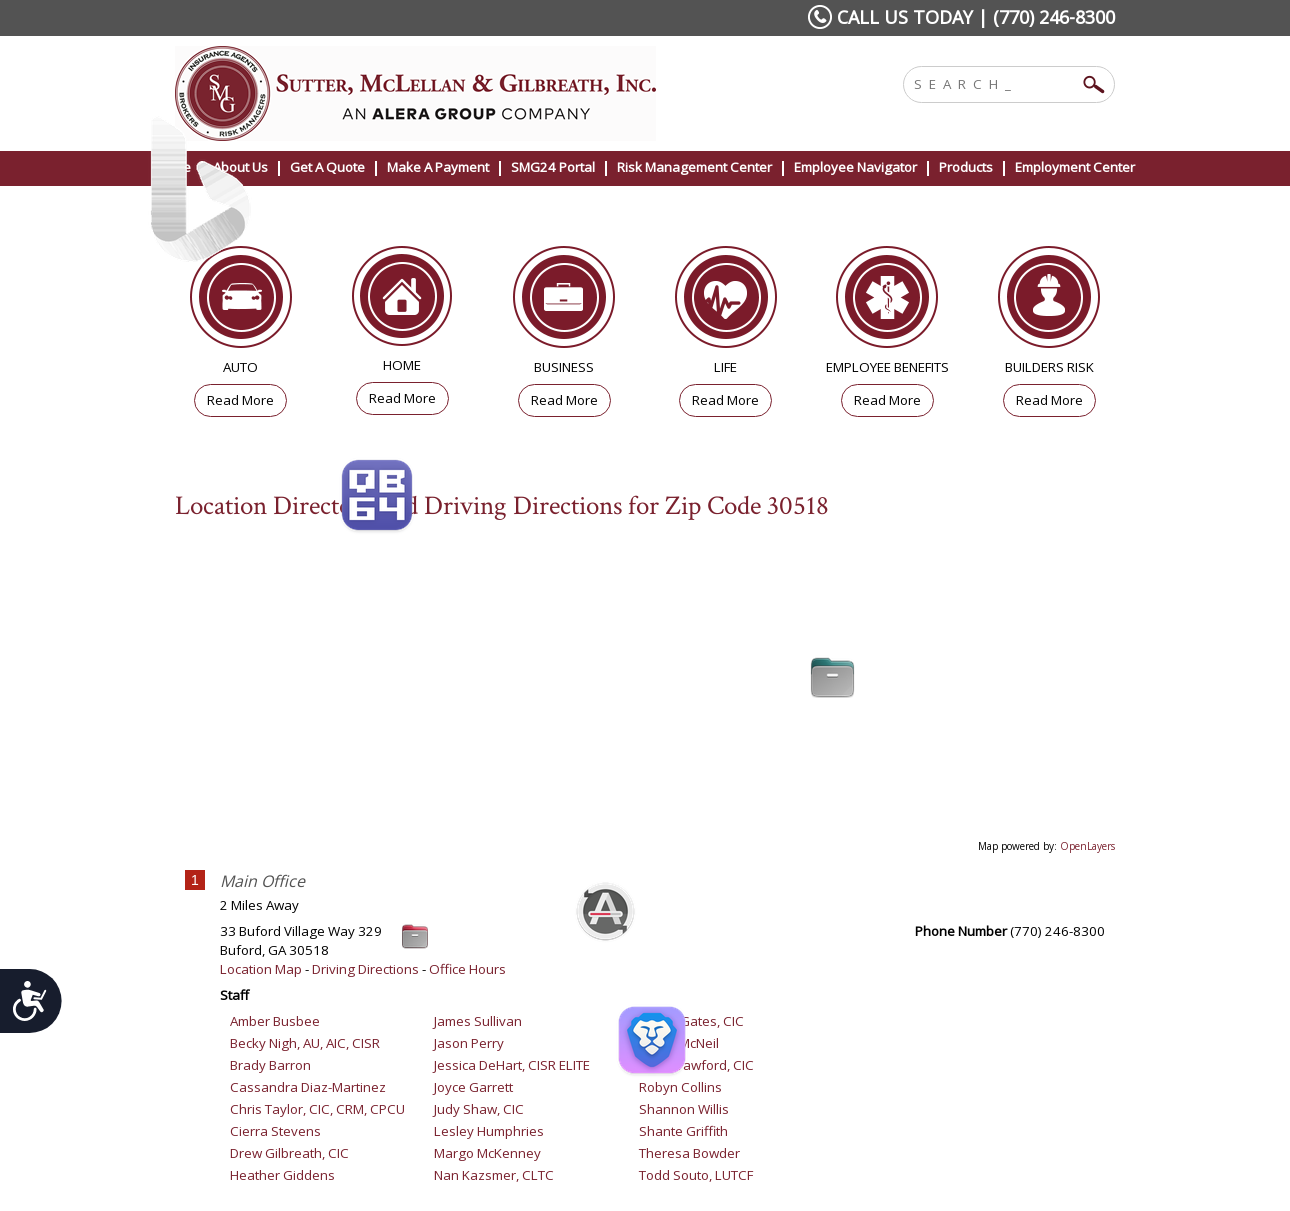 Image resolution: width=1290 pixels, height=1211 pixels. What do you see at coordinates (652, 1040) in the screenshot?
I see `open brave browser developer edition` at bounding box center [652, 1040].